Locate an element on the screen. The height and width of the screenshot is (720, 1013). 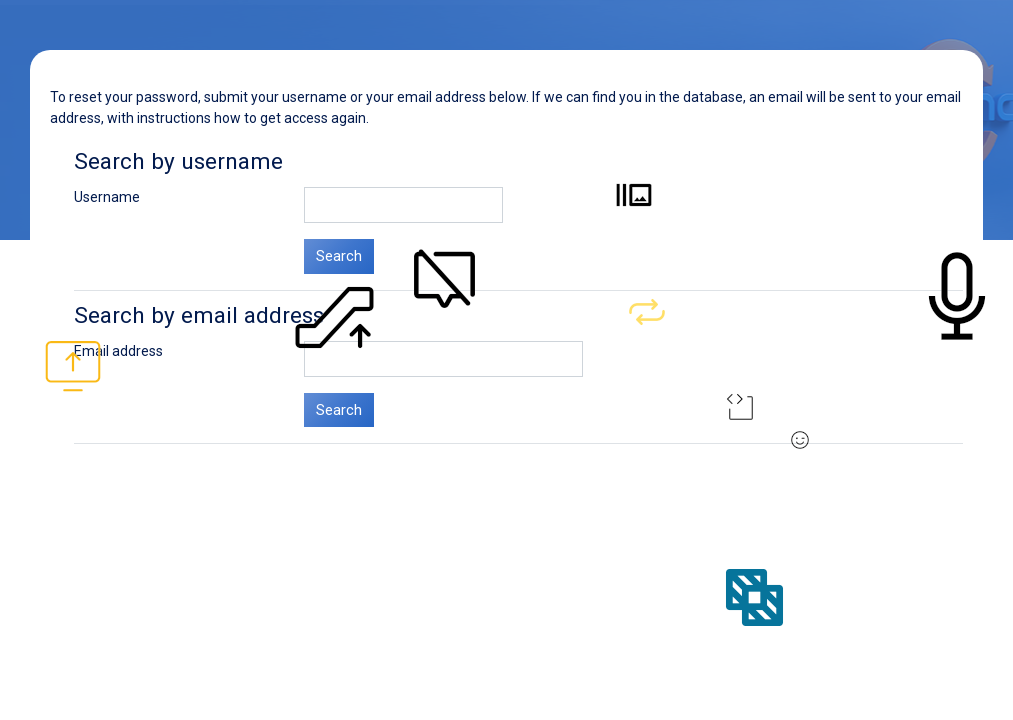
enable repeat or loop playback is located at coordinates (647, 312).